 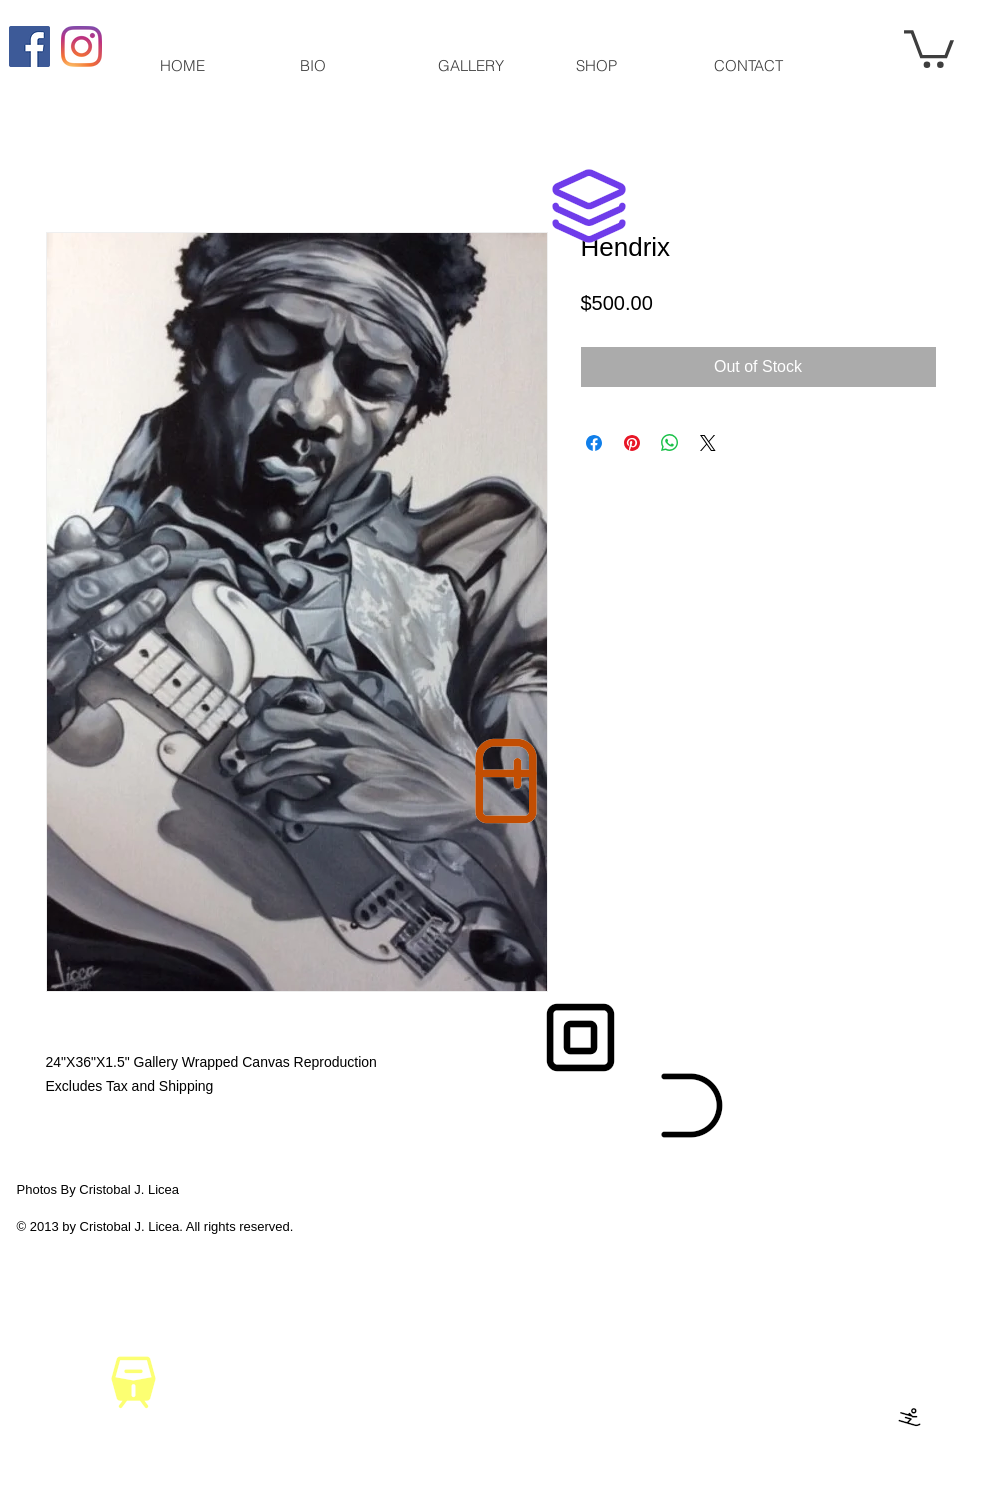 What do you see at coordinates (687, 1105) in the screenshot?
I see `indicates a proper superset relationship in mathematical notation` at bounding box center [687, 1105].